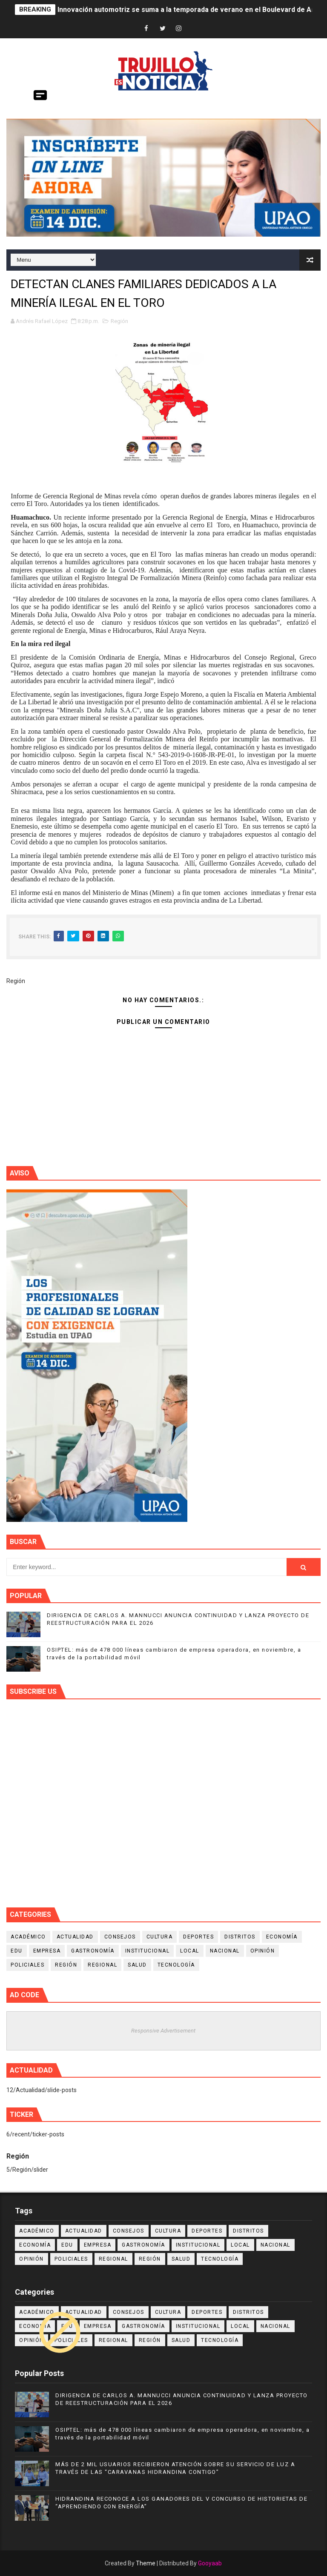 Image resolution: width=327 pixels, height=2576 pixels. What do you see at coordinates (60, 2332) in the screenshot?
I see `cancel or abort current action` at bounding box center [60, 2332].